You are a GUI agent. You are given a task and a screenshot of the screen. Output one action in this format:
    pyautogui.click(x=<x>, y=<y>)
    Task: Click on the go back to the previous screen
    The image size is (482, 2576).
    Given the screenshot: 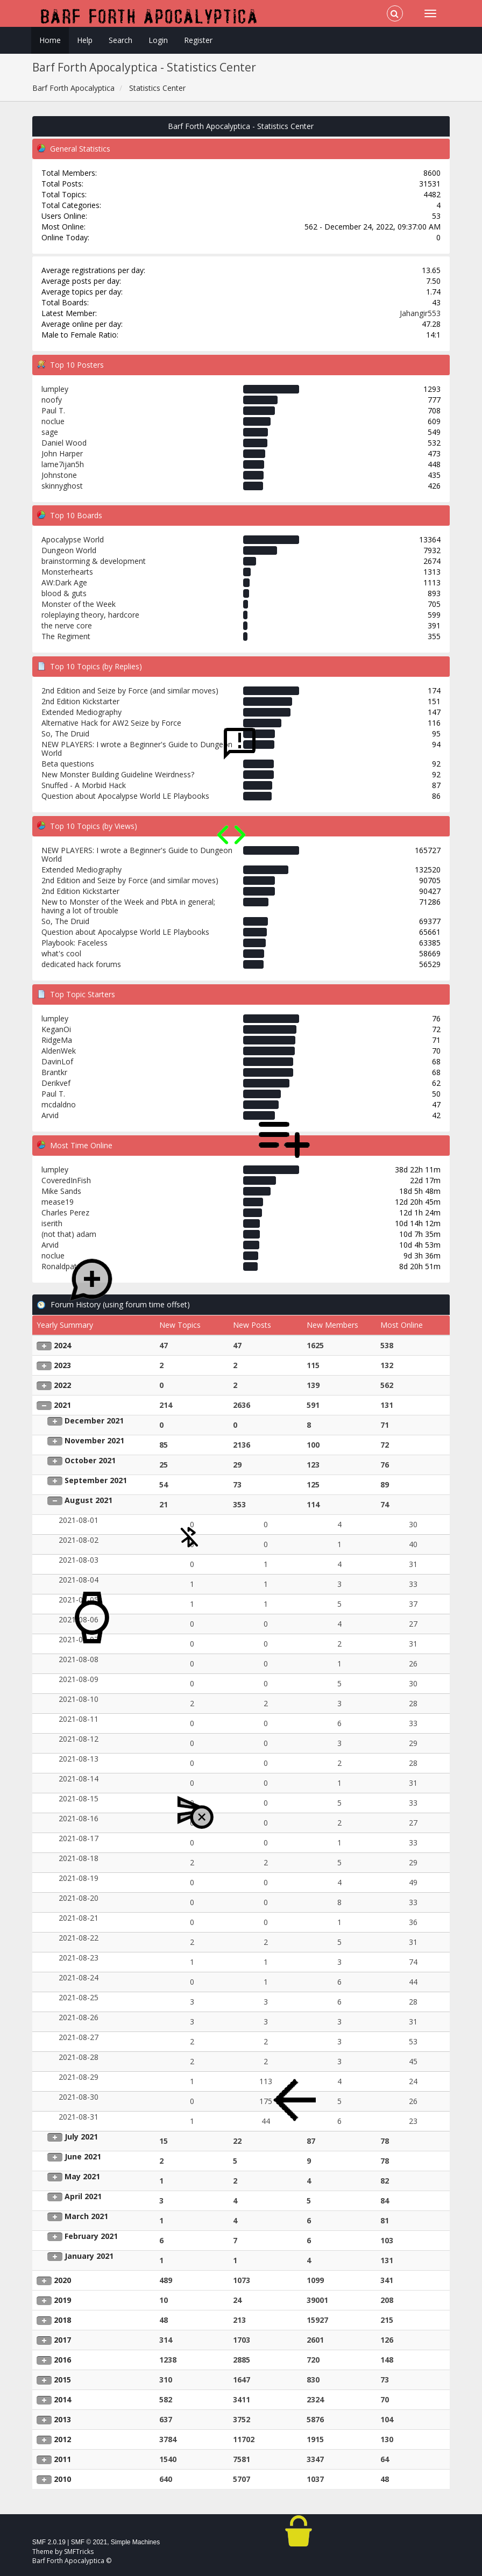 What is the action you would take?
    pyautogui.click(x=294, y=2100)
    